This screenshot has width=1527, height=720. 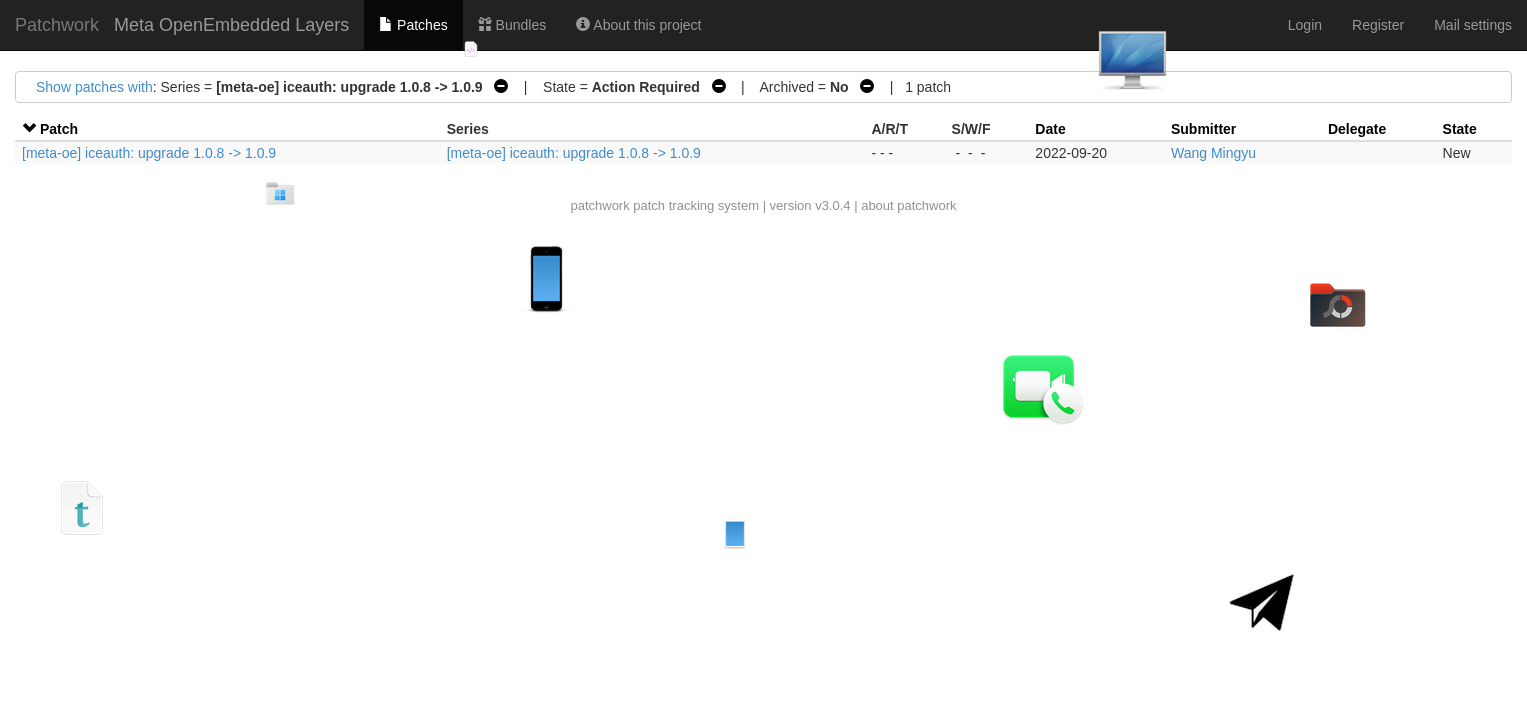 What do you see at coordinates (1337, 306) in the screenshot?
I see `open photoscape application folder` at bounding box center [1337, 306].